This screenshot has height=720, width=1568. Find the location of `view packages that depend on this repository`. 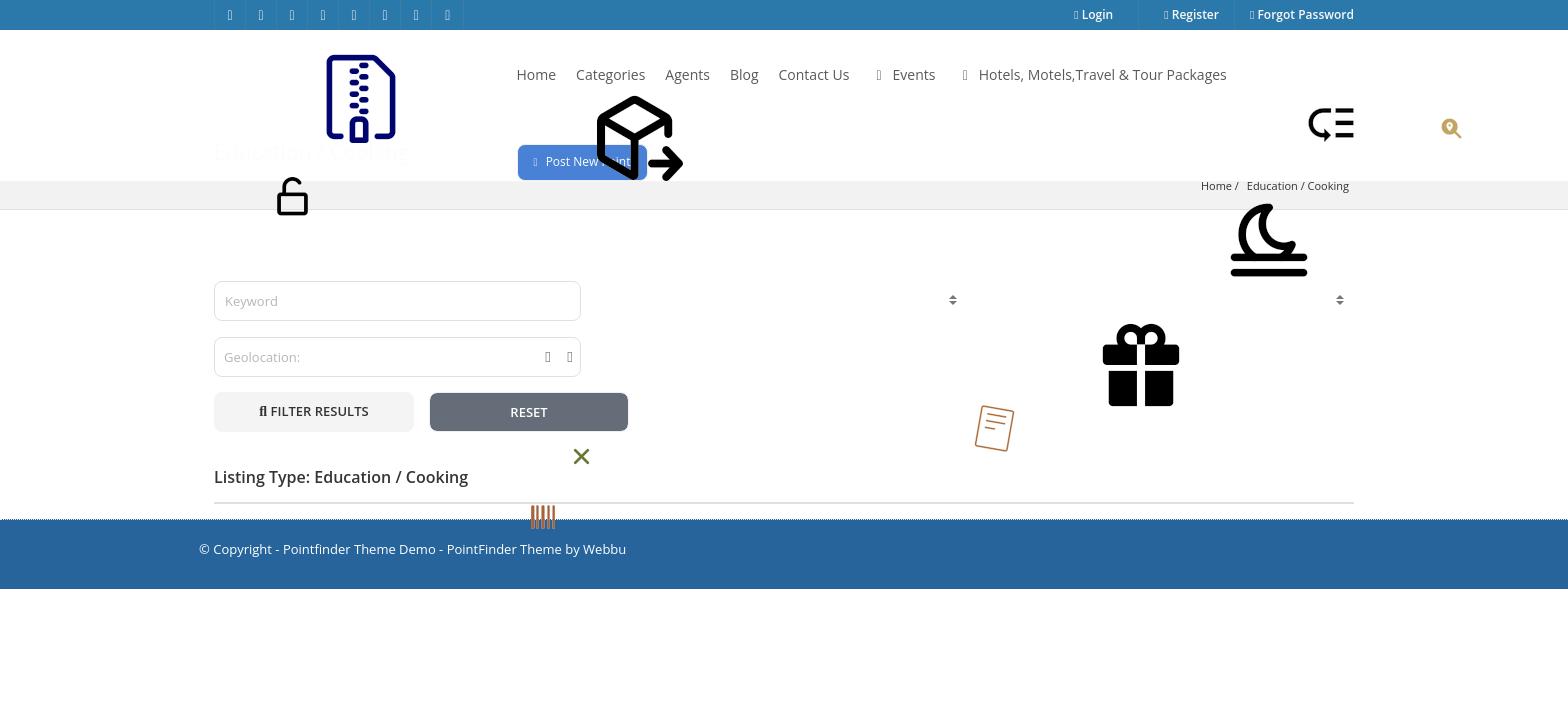

view packages that depend on this repository is located at coordinates (640, 138).